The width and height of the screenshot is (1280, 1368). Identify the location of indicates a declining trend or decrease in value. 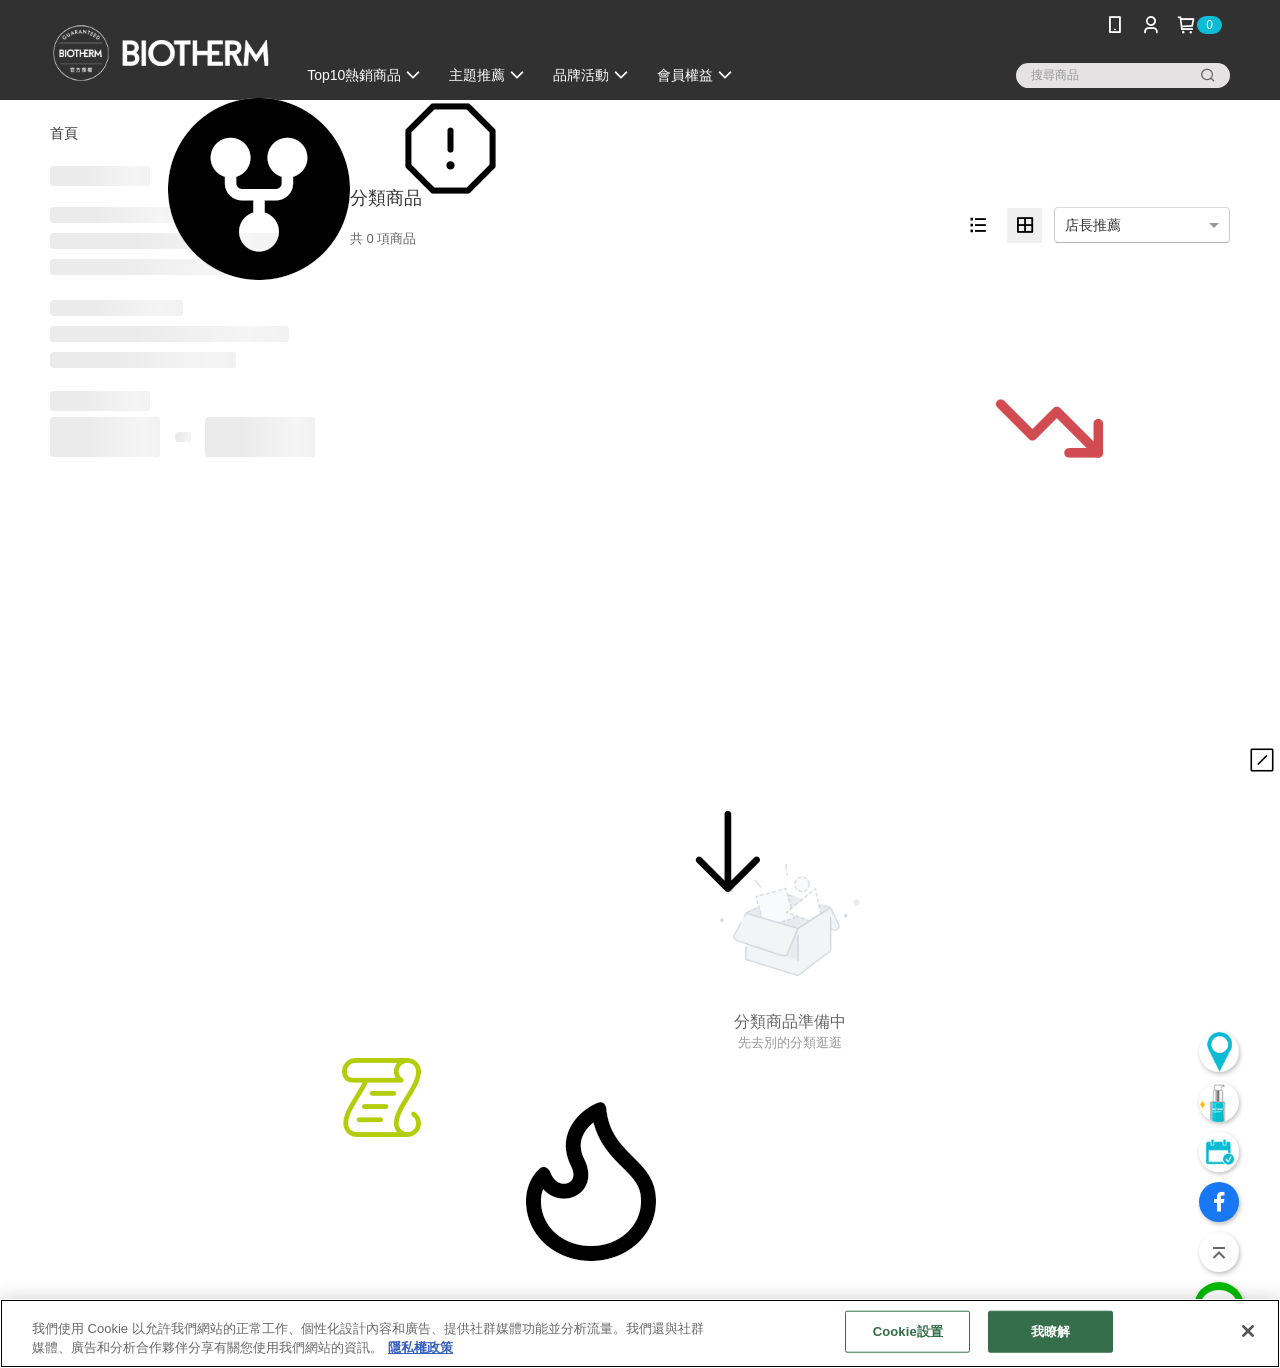
(1049, 428).